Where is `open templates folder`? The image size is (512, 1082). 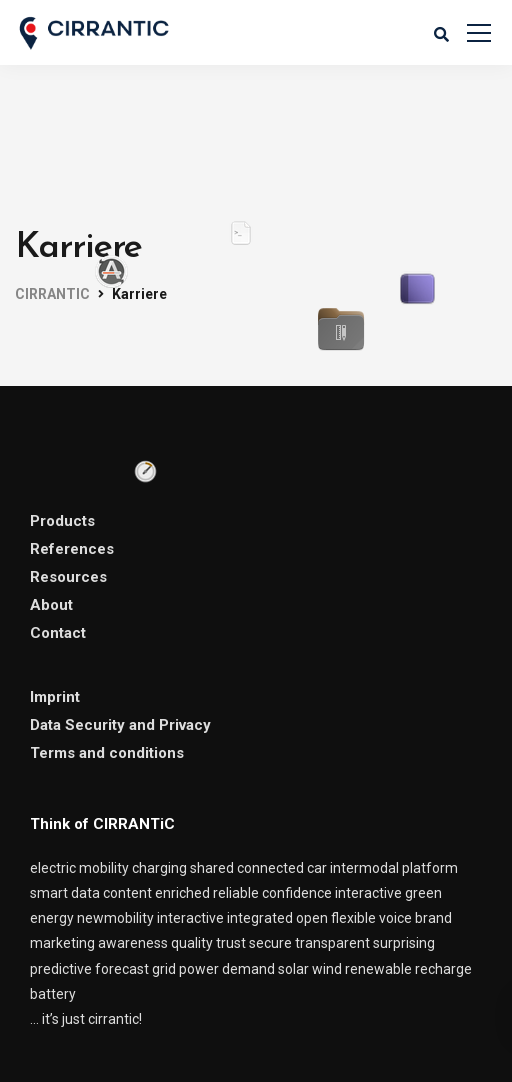
open templates folder is located at coordinates (341, 329).